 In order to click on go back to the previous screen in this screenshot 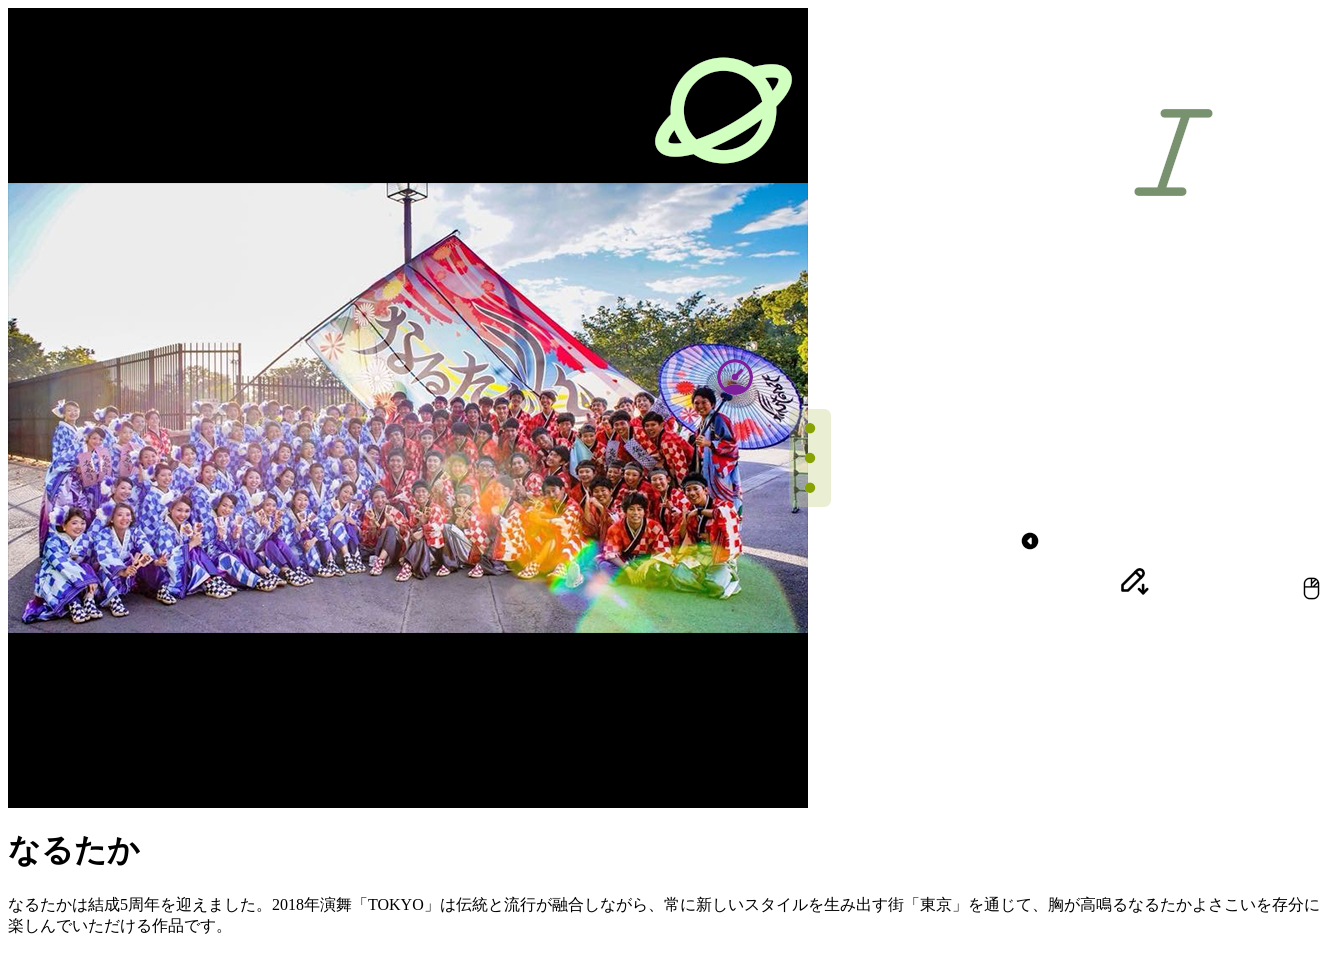, I will do `click(1030, 541)`.